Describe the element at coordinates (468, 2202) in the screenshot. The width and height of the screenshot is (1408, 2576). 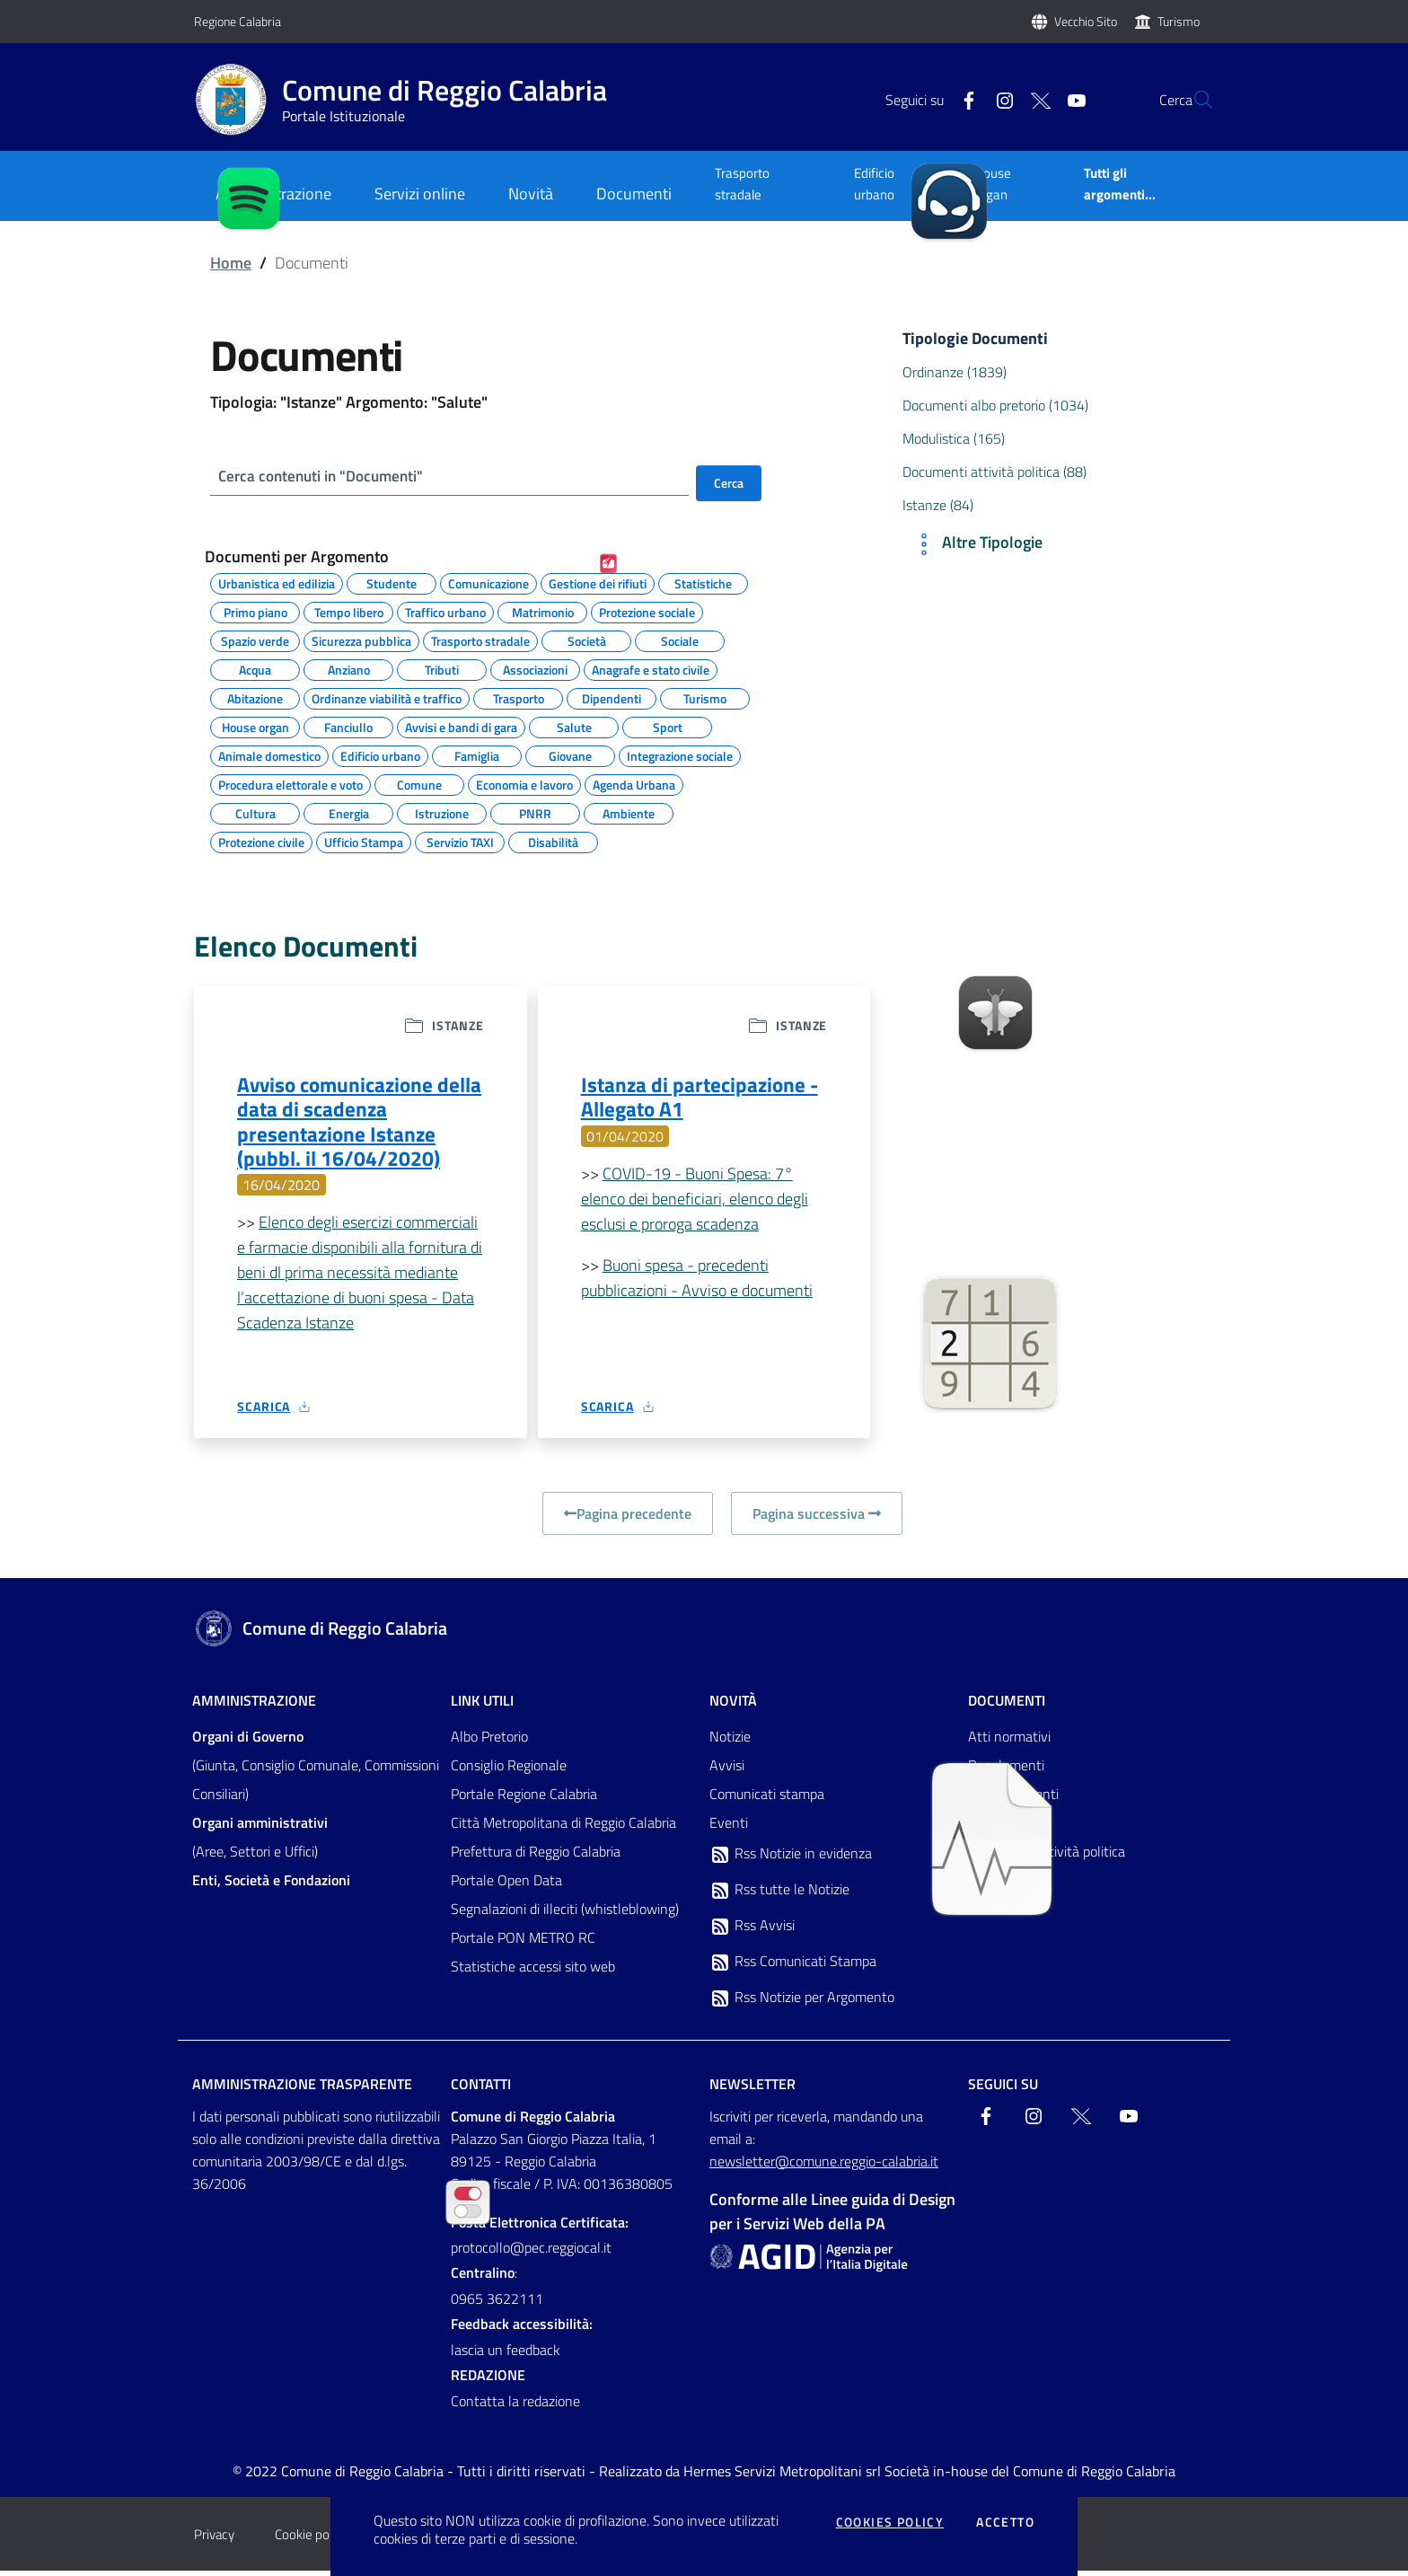
I see `open system tweaks or settings customization` at that location.